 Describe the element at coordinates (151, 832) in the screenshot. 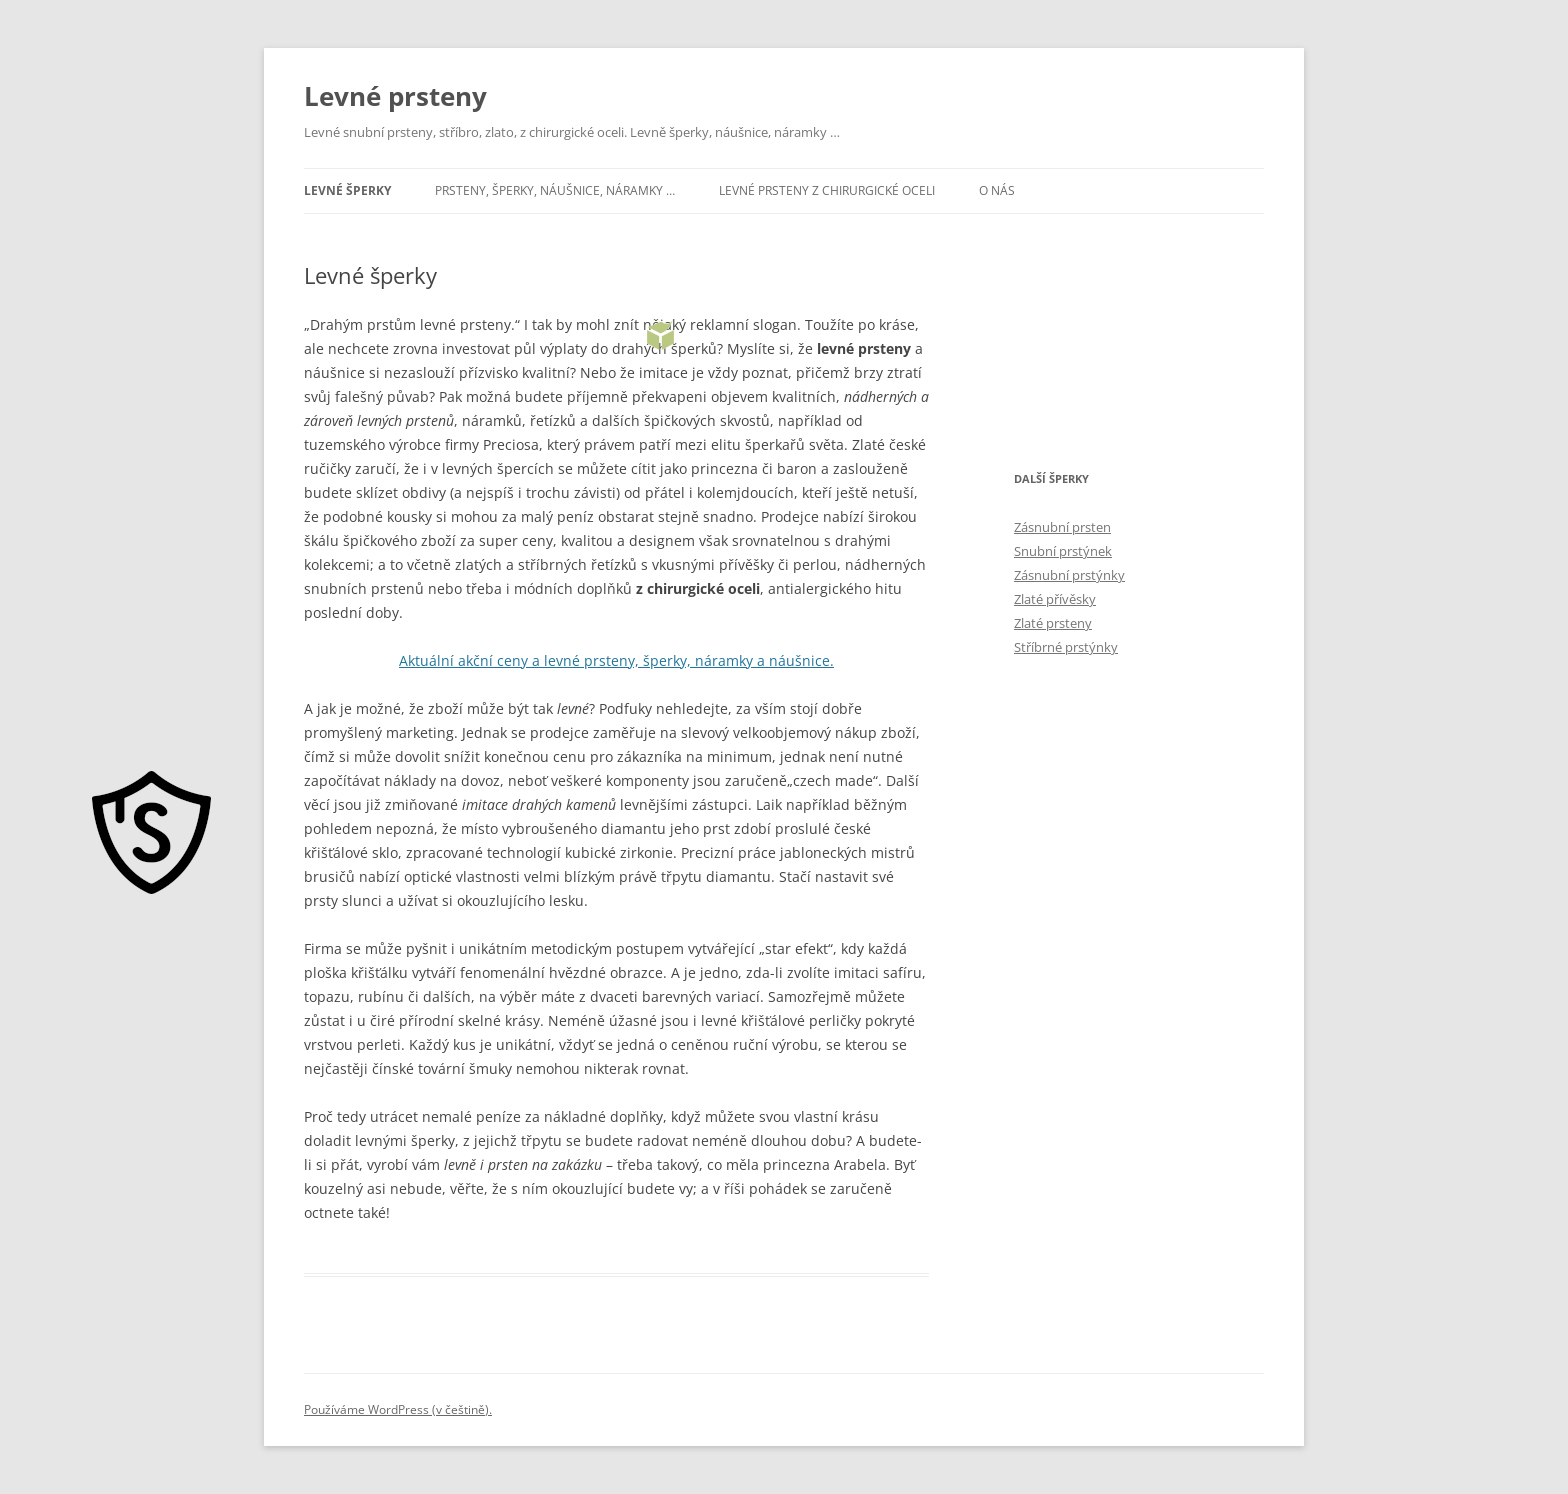

I see `songoda brand logo` at that location.